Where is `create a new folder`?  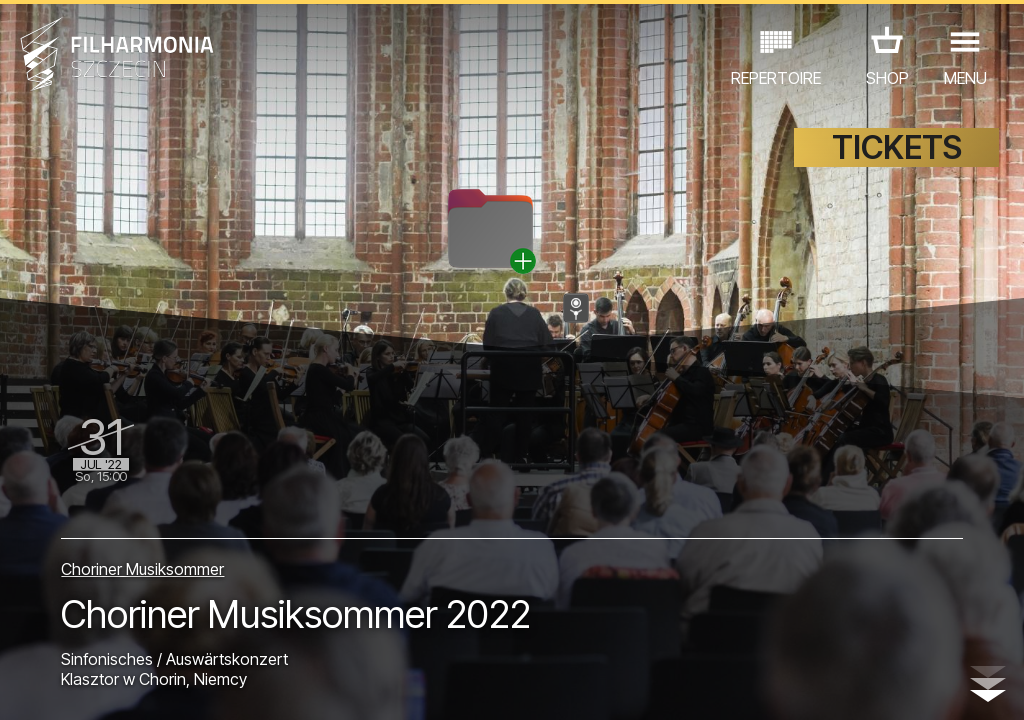 create a new folder is located at coordinates (490, 228).